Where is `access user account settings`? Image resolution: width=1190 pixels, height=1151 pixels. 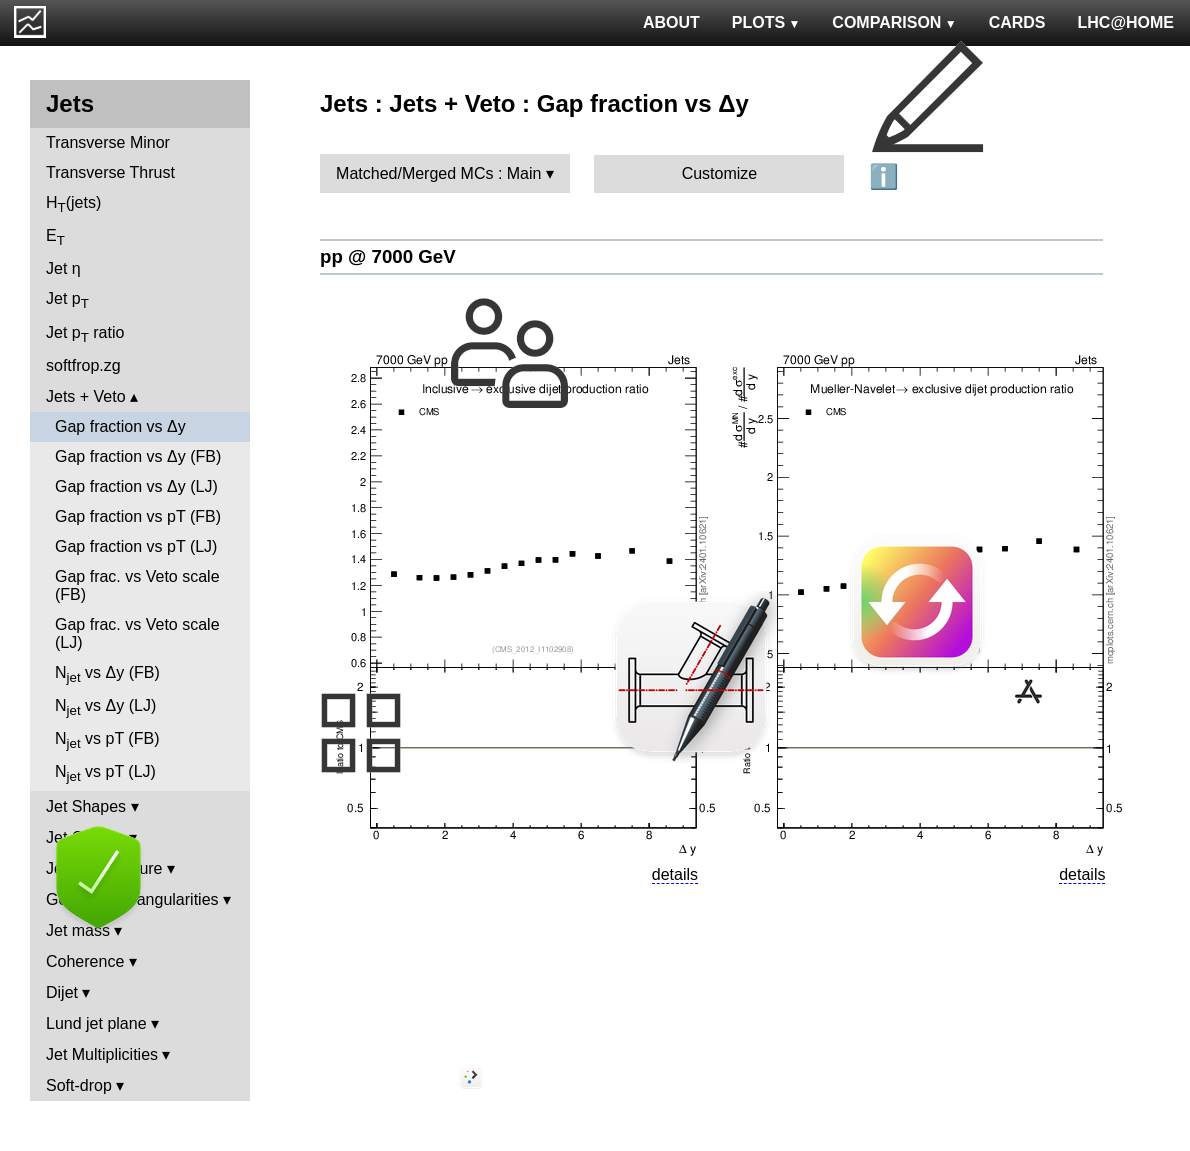
access user account settings is located at coordinates (509, 349).